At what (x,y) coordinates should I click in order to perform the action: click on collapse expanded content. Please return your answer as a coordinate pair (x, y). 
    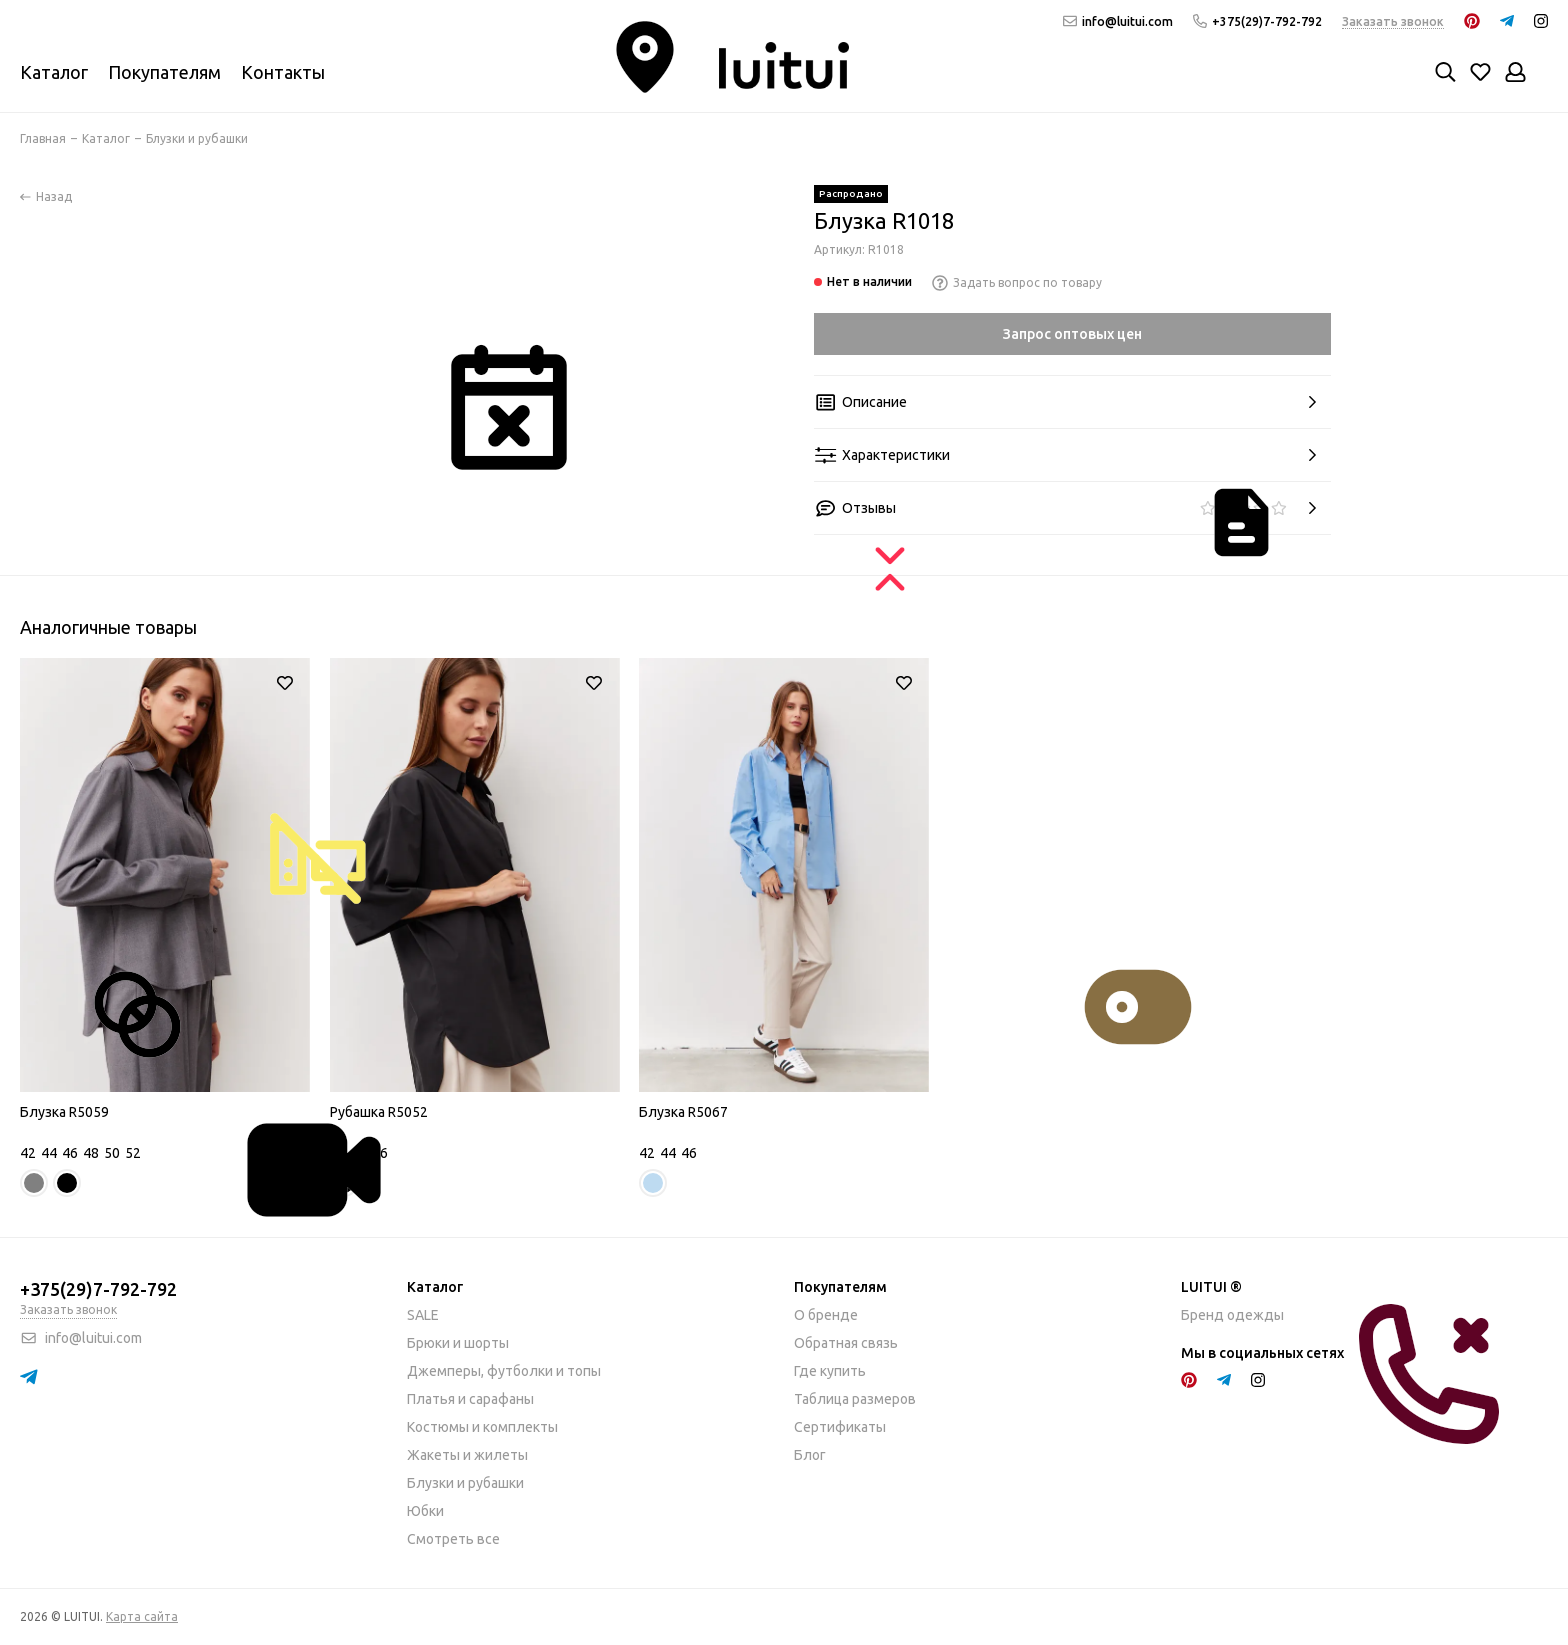
    Looking at the image, I should click on (890, 569).